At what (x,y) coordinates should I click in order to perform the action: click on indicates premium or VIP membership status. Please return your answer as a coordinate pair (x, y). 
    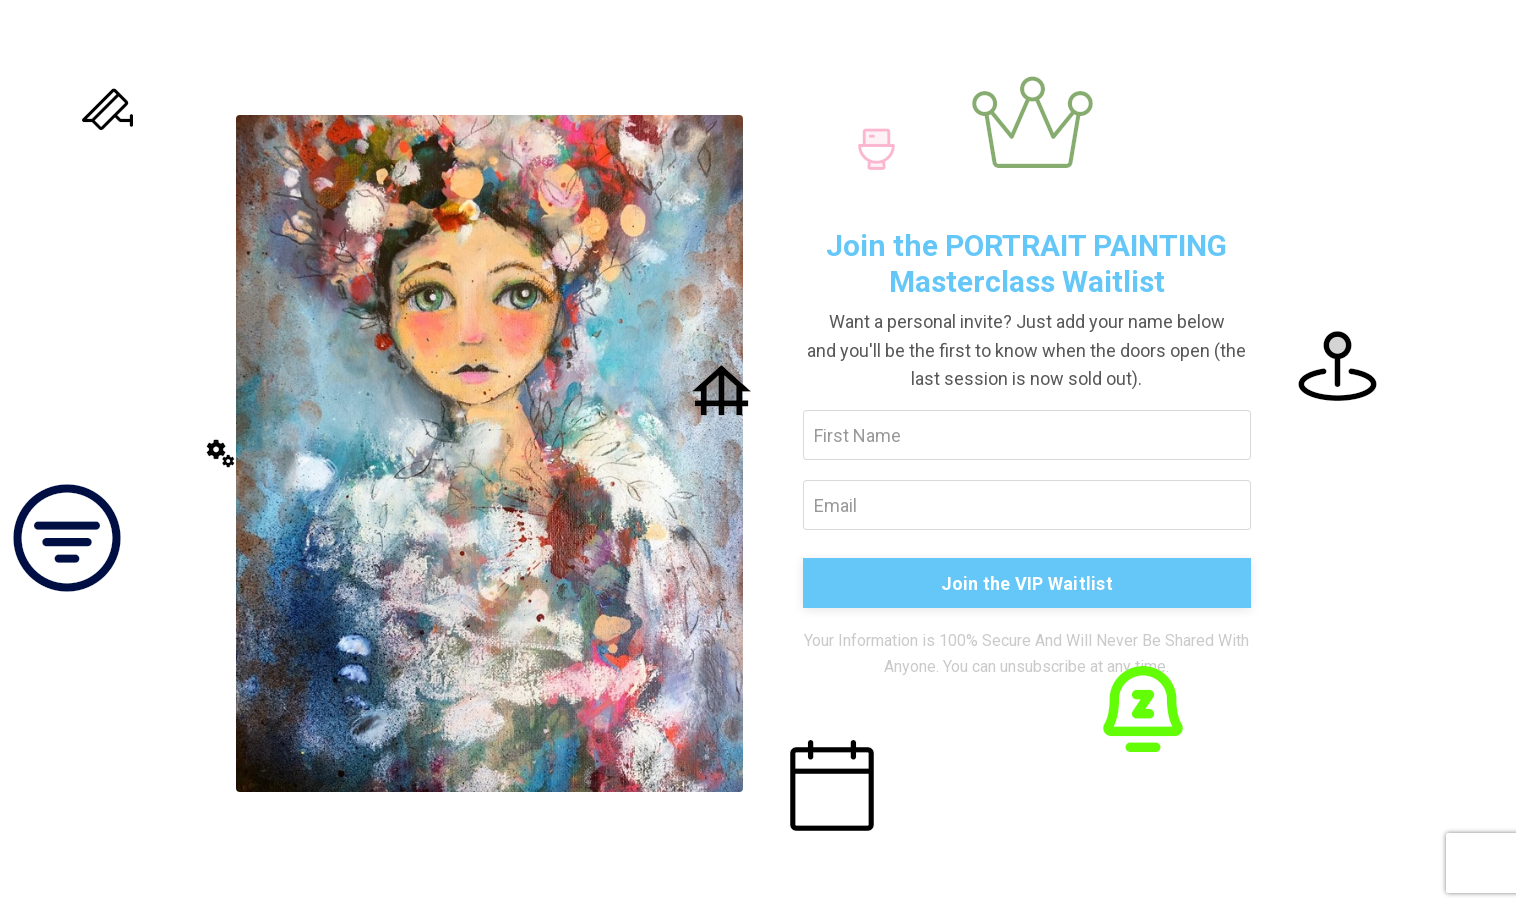
    Looking at the image, I should click on (1032, 128).